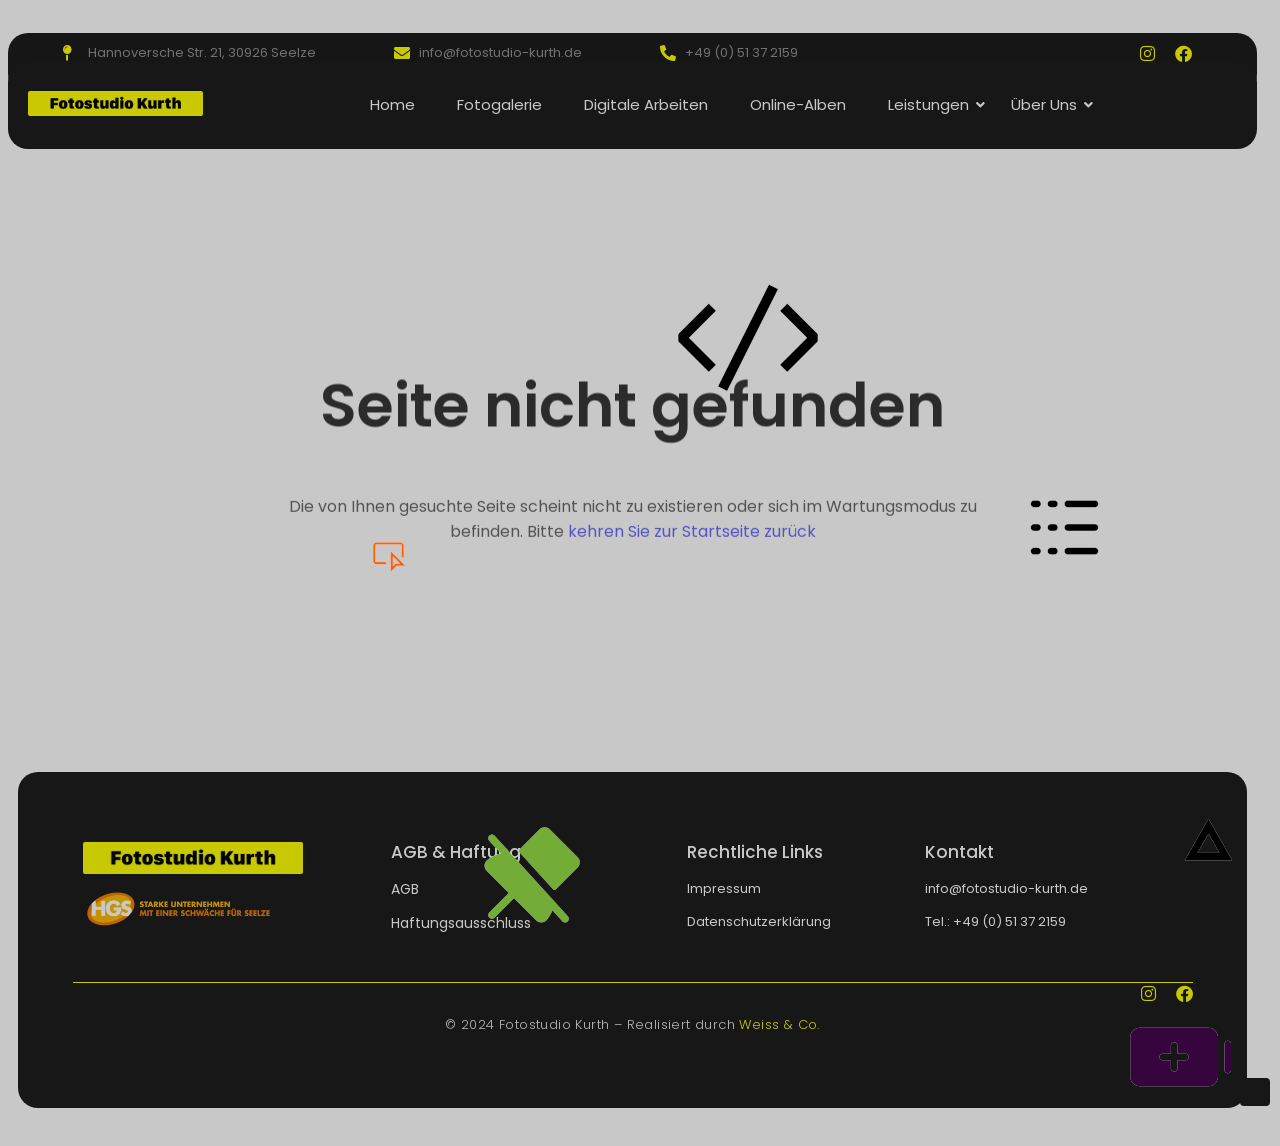  What do you see at coordinates (388, 555) in the screenshot?
I see `inspect element on page` at bounding box center [388, 555].